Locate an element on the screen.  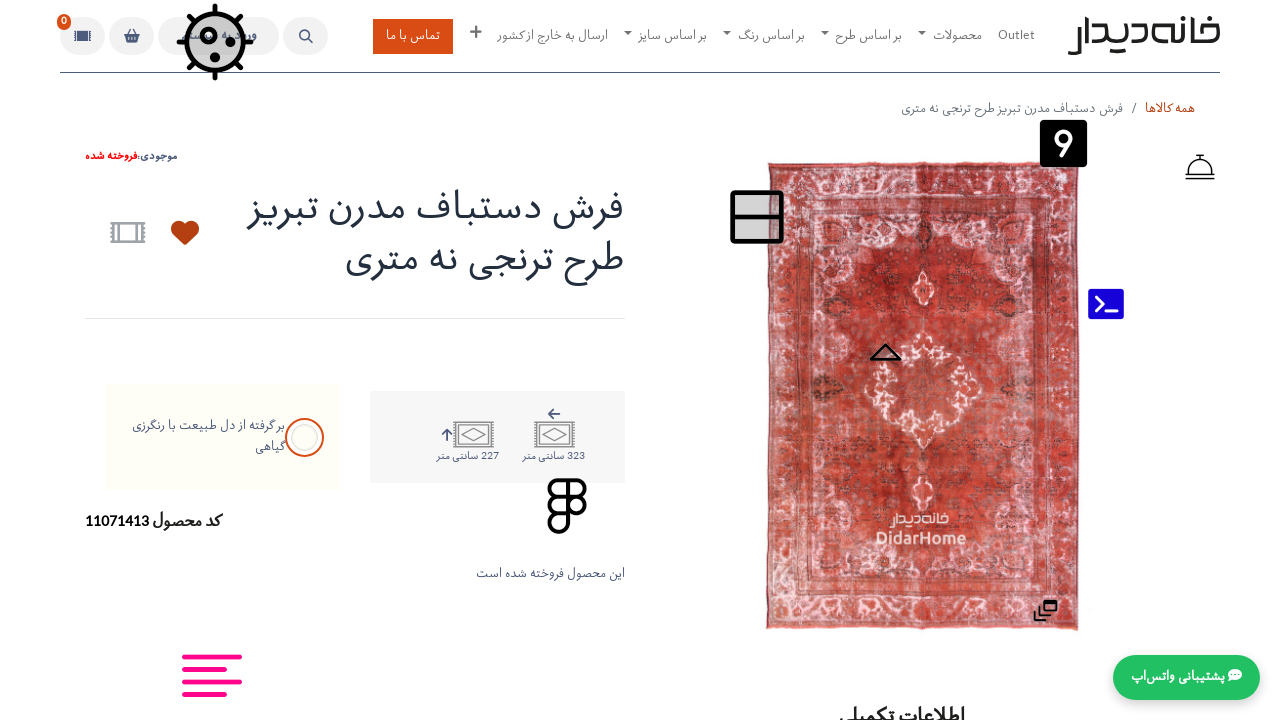
open figma is located at coordinates (566, 505).